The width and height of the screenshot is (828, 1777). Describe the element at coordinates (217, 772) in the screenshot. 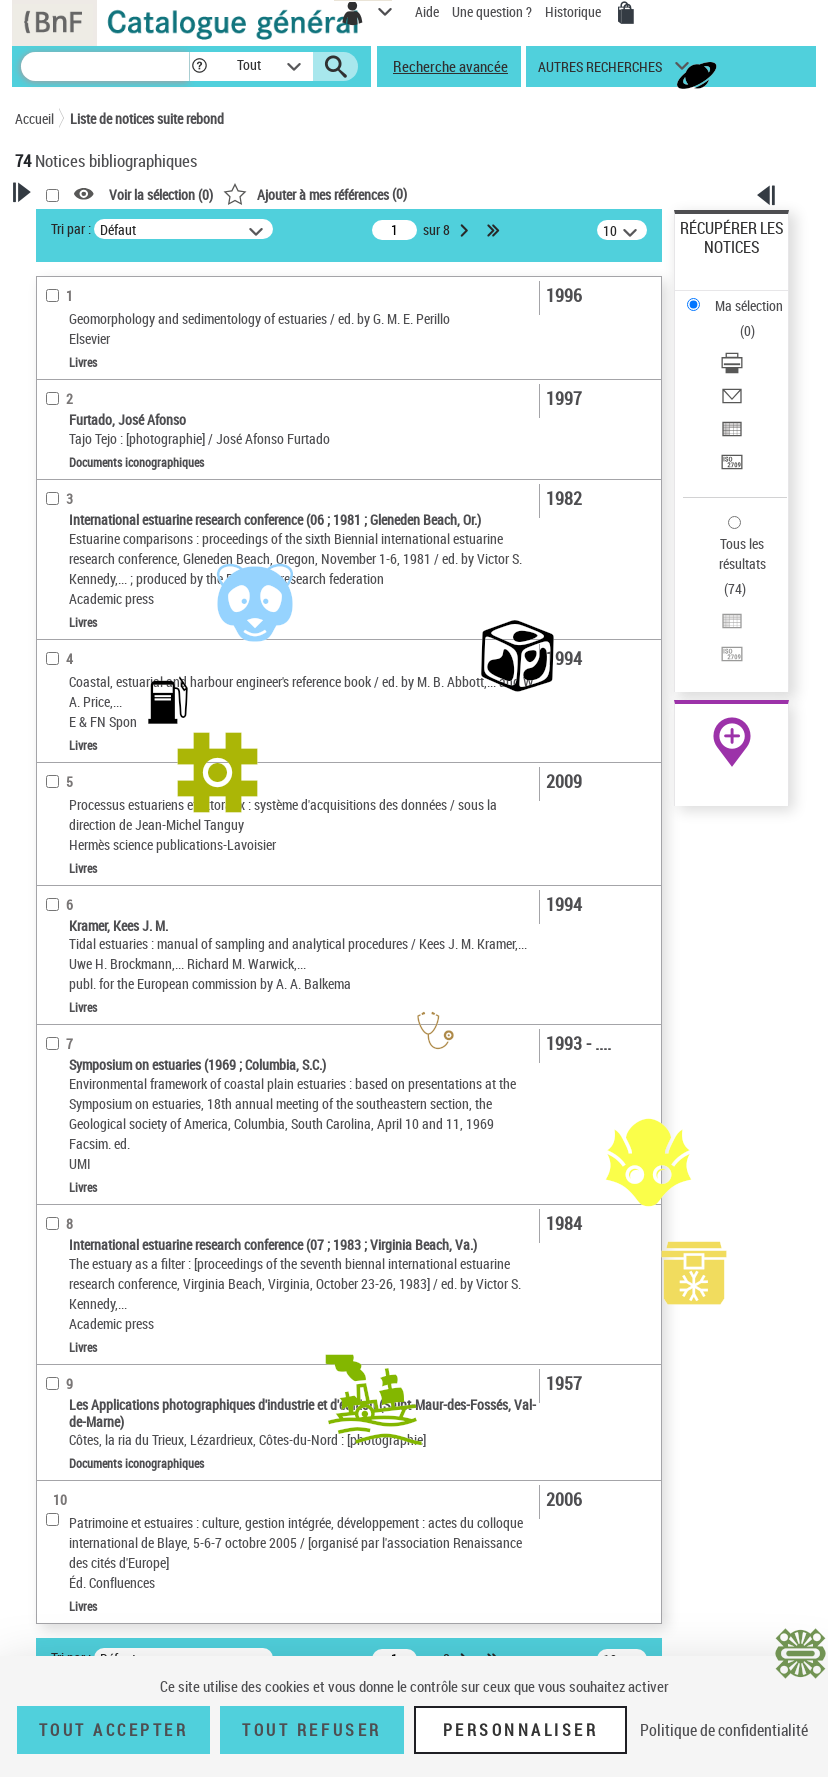

I see `settings or configuration menu` at that location.